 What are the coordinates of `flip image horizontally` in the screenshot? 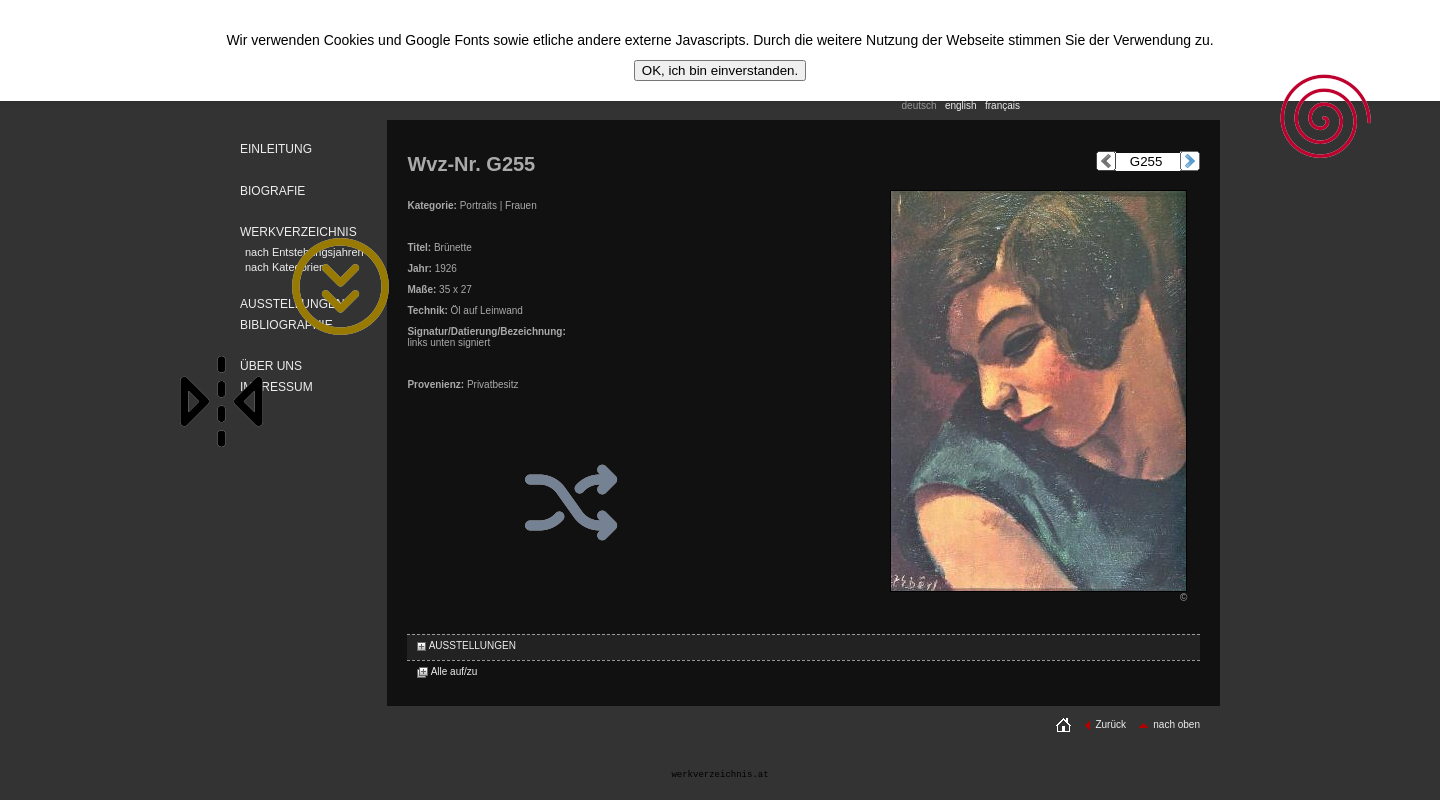 It's located at (221, 401).